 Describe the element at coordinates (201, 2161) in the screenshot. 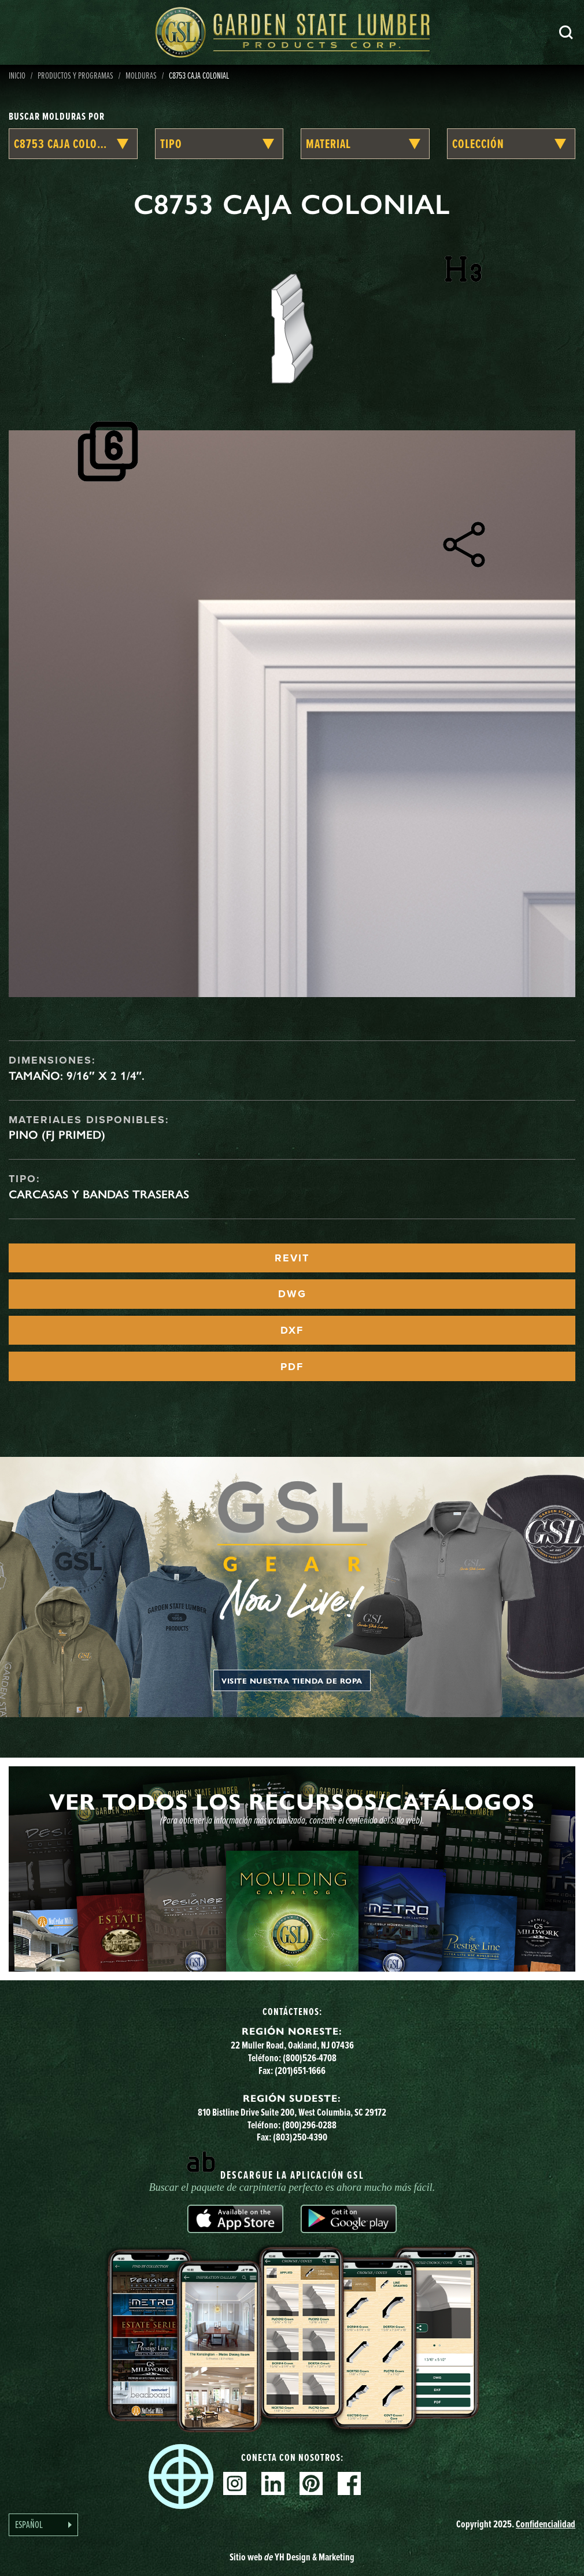

I see `switch to latin alphabet input` at that location.